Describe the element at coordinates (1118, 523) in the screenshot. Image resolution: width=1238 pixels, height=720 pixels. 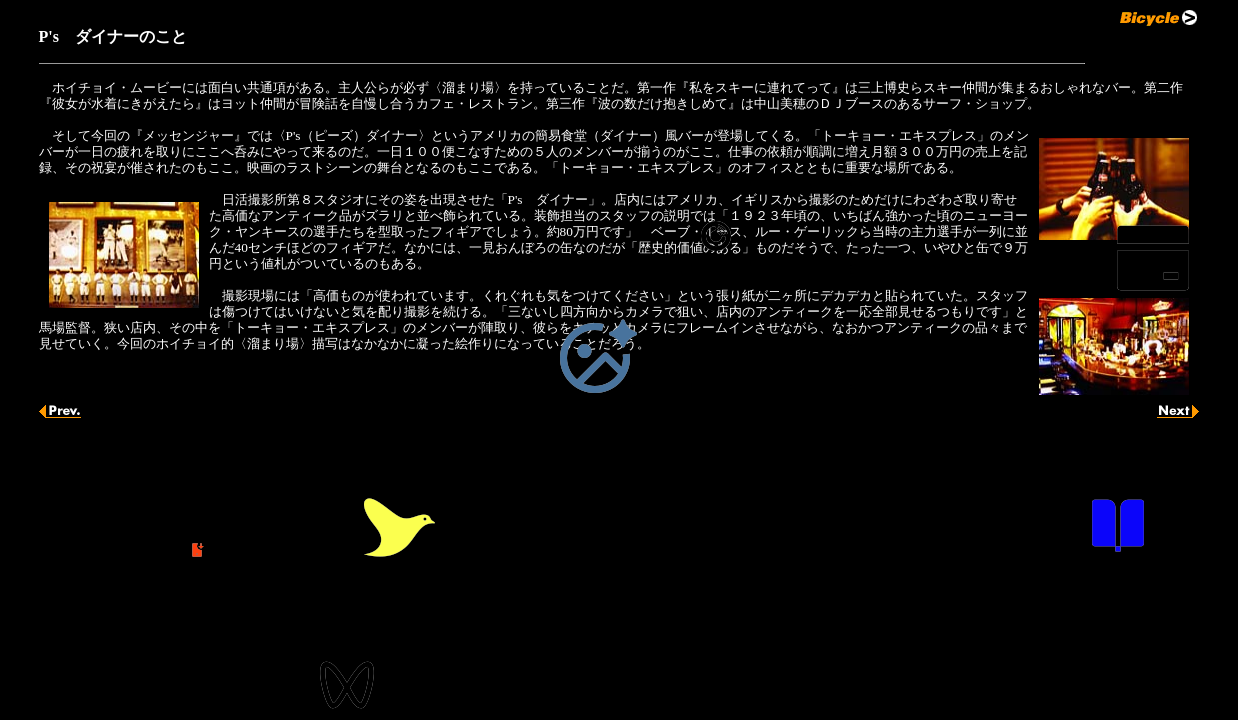
I see `open reading mode or e-reader` at that location.